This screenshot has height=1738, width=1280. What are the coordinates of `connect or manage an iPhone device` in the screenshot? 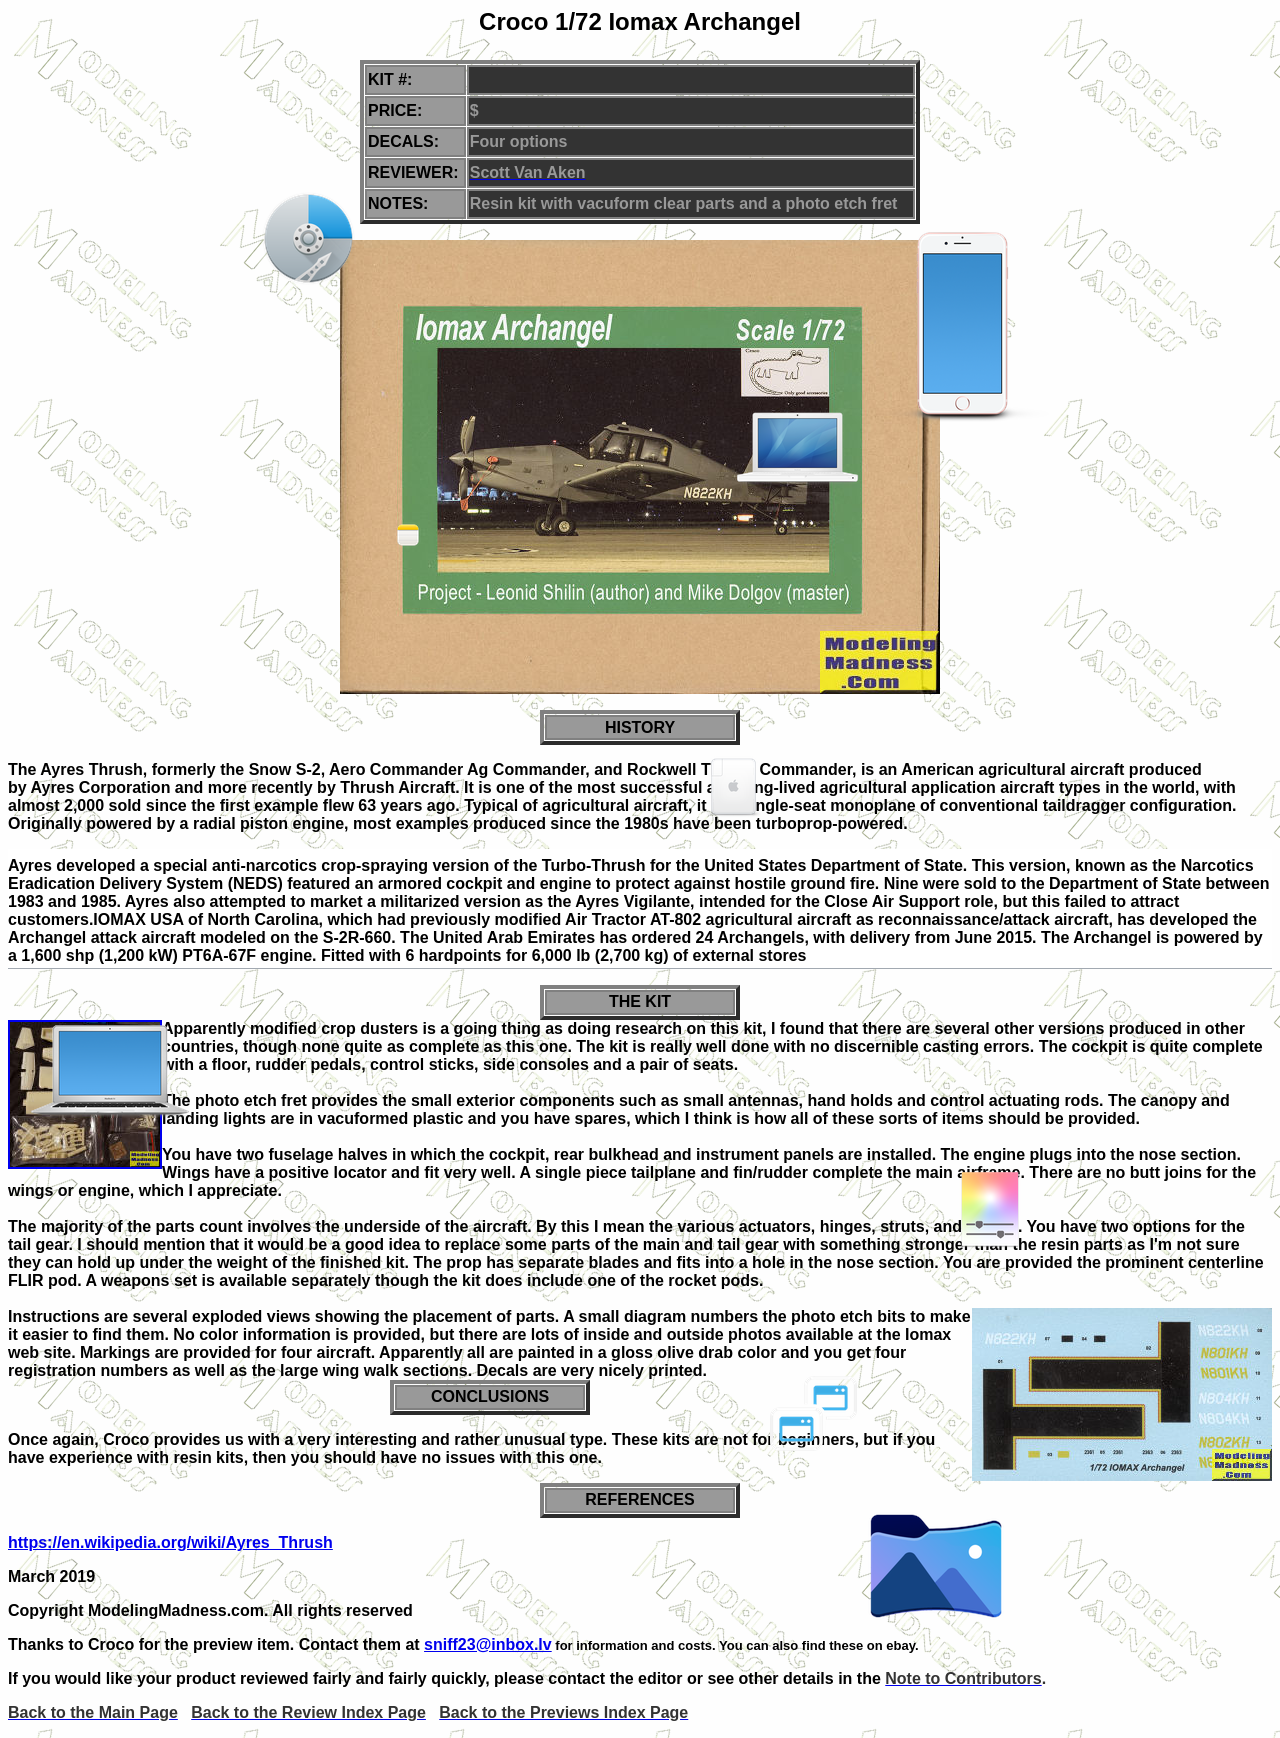 It's located at (962, 326).